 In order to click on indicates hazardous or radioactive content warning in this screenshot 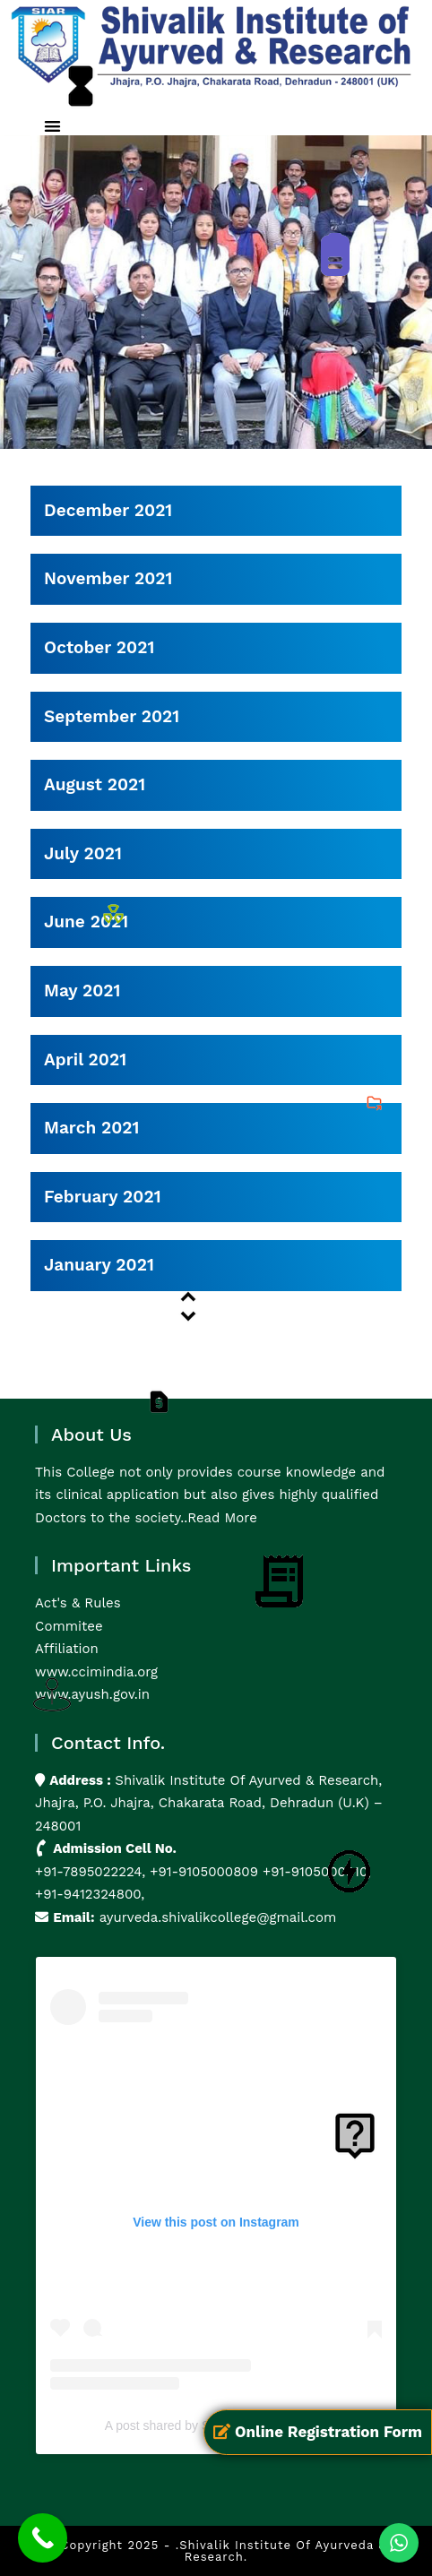, I will do `click(113, 914)`.